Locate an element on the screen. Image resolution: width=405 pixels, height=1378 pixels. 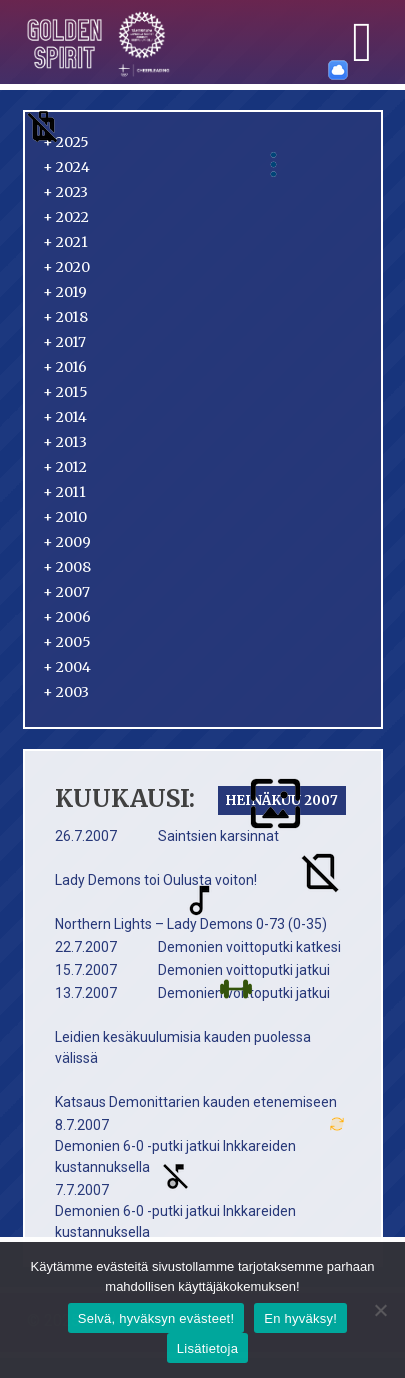
access cloud storage or services is located at coordinates (338, 70).